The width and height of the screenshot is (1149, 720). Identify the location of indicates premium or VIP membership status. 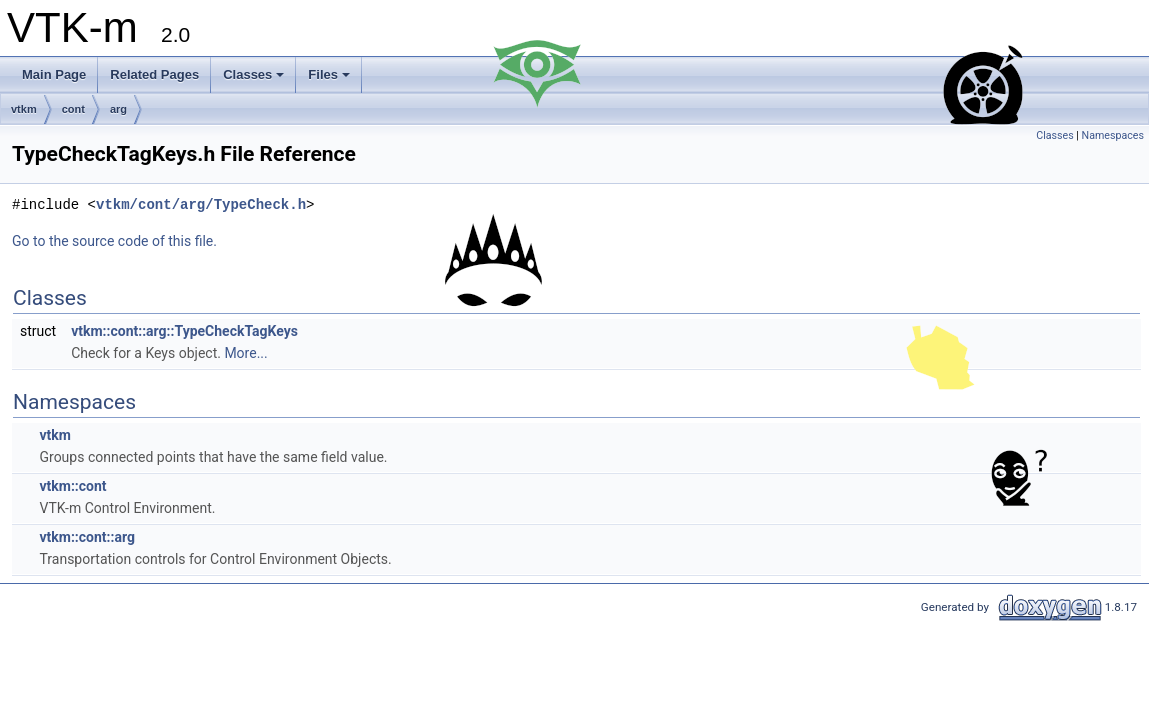
(494, 263).